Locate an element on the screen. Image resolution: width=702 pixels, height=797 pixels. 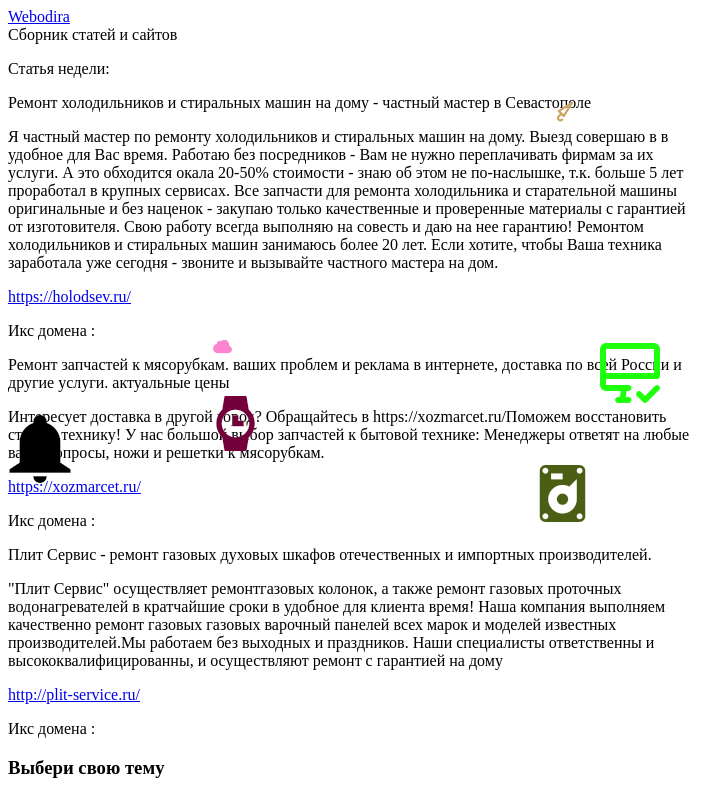
cloud storage or sync status is located at coordinates (222, 346).